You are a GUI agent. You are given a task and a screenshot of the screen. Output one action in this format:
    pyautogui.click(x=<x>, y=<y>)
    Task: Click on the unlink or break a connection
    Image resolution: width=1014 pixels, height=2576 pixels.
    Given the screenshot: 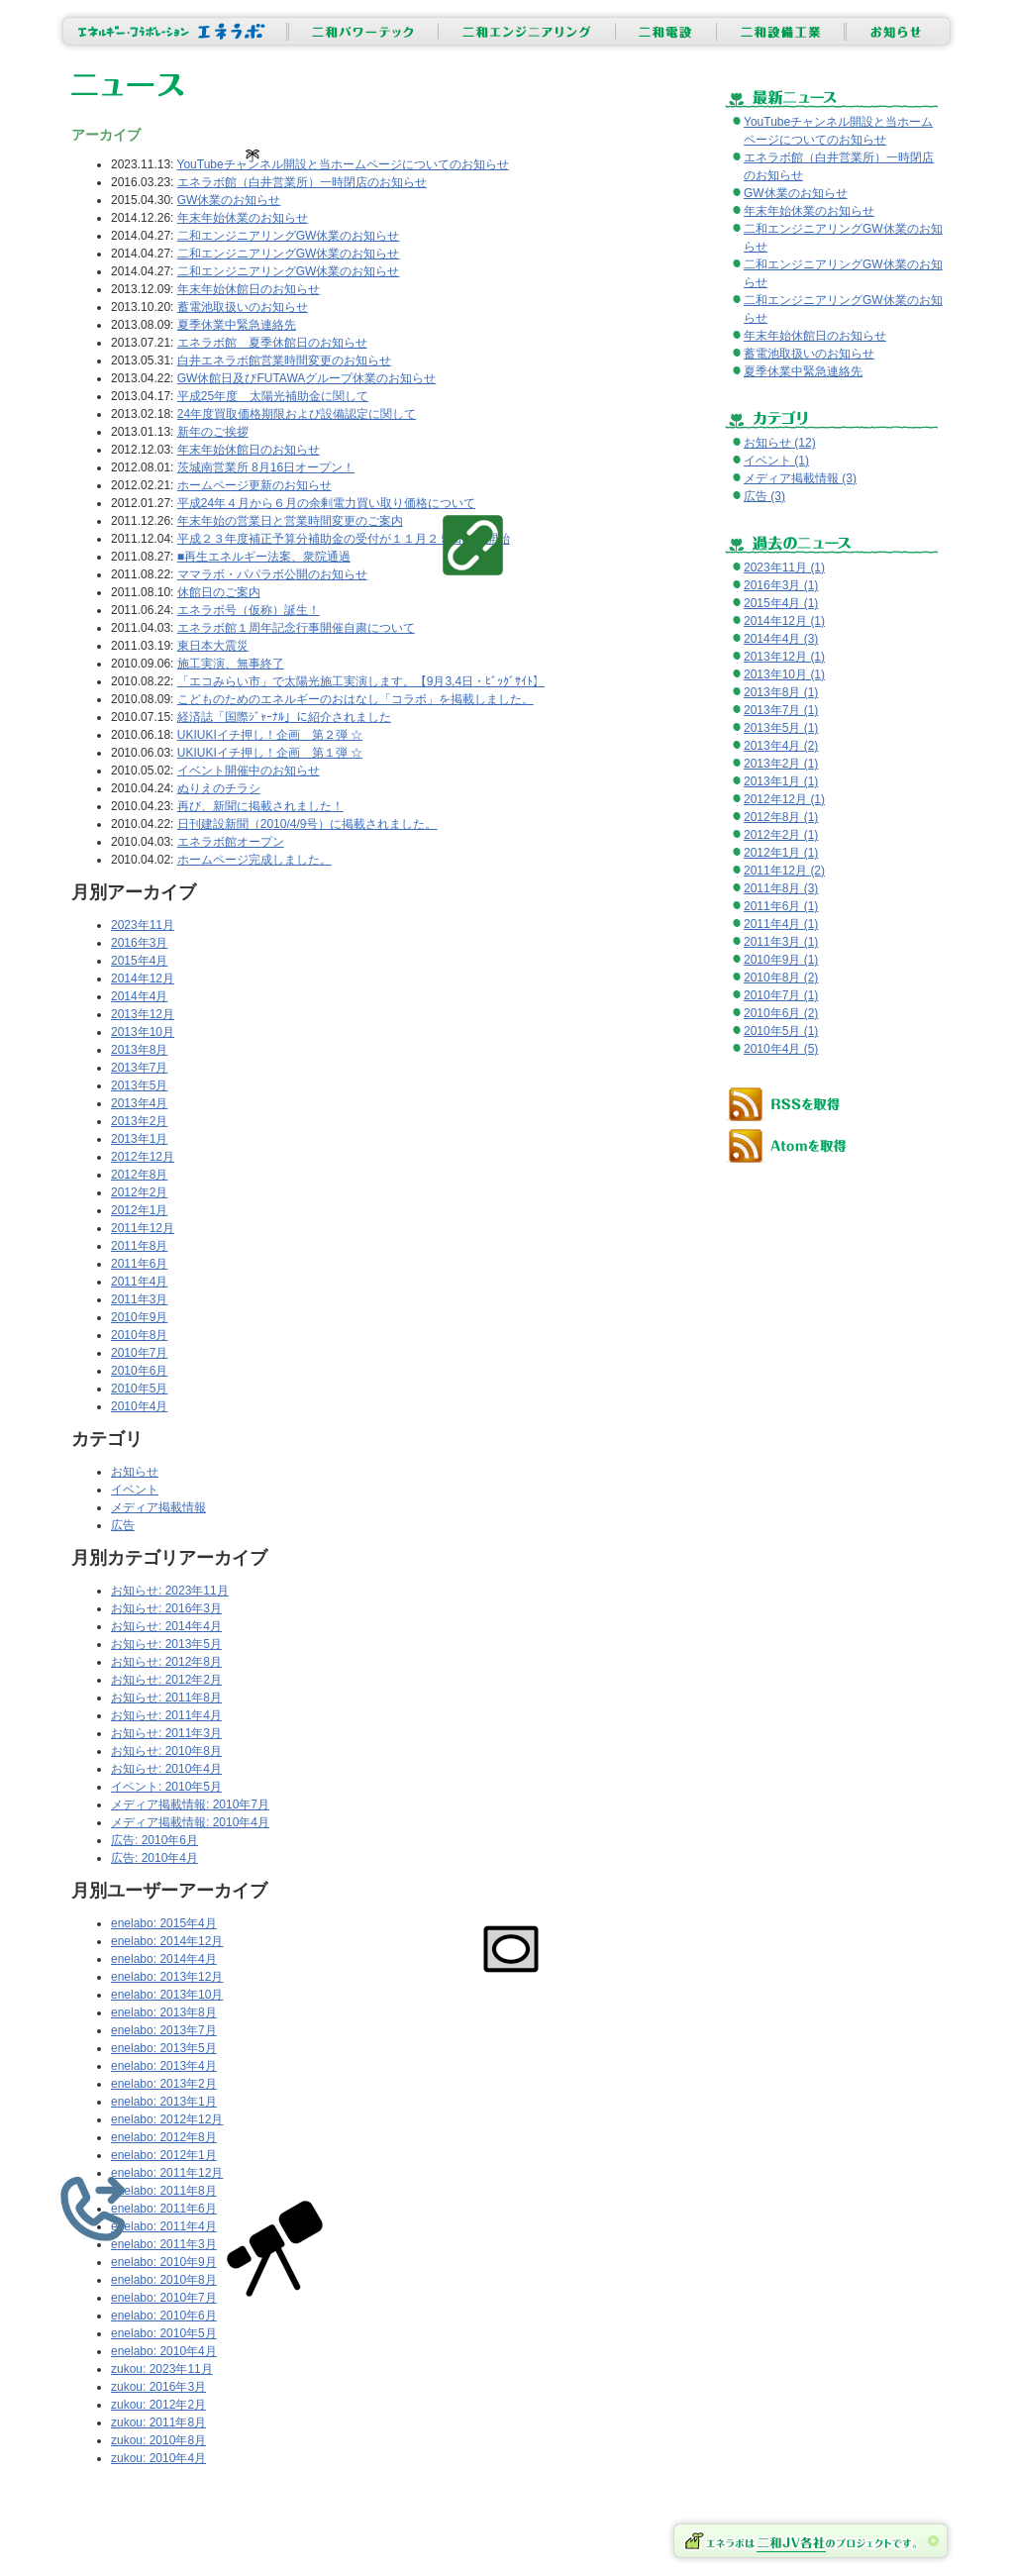 What is the action you would take?
    pyautogui.click(x=472, y=545)
    